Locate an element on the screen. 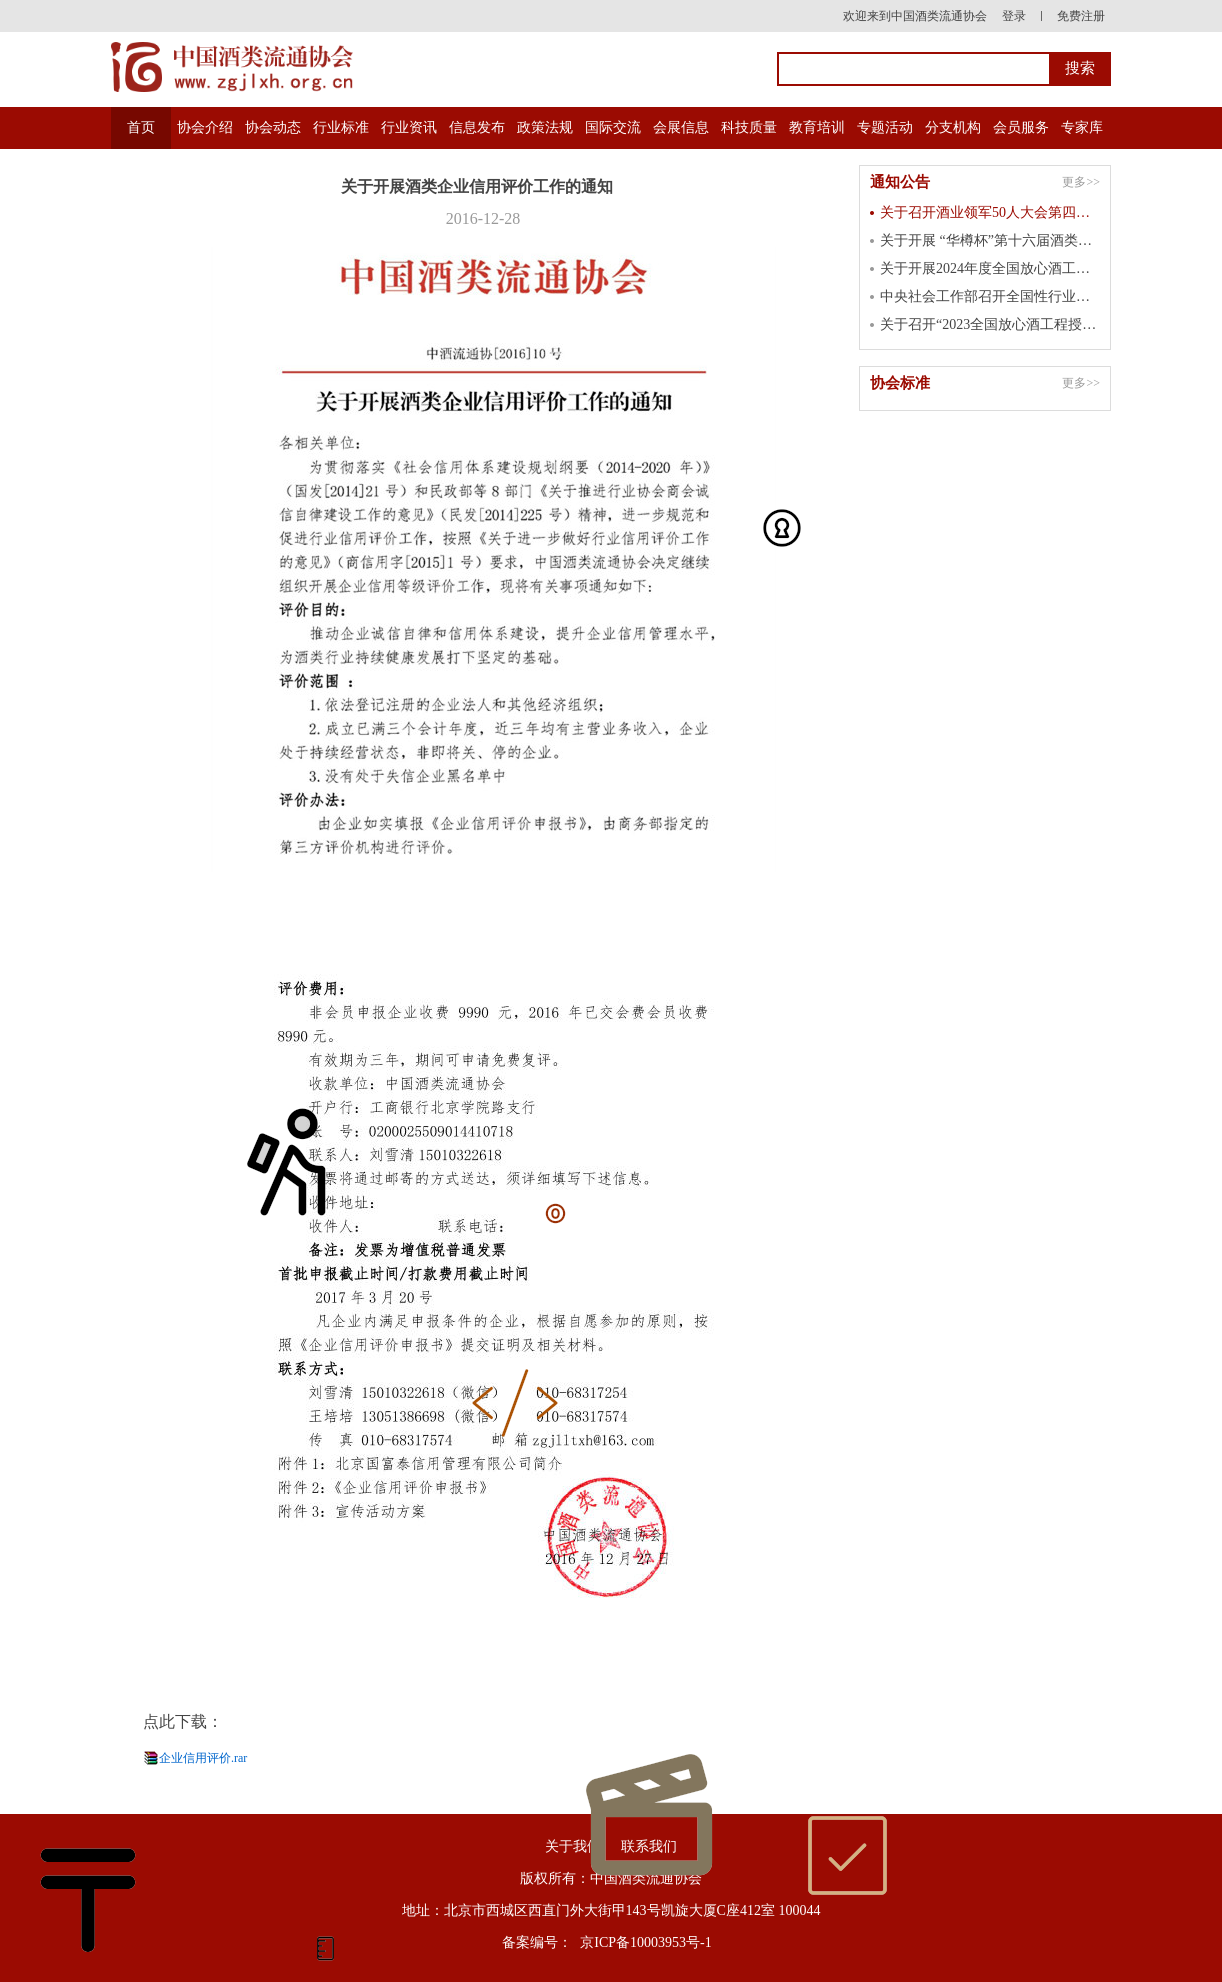 This screenshot has width=1222, height=1982. access video or movie content is located at coordinates (651, 1819).